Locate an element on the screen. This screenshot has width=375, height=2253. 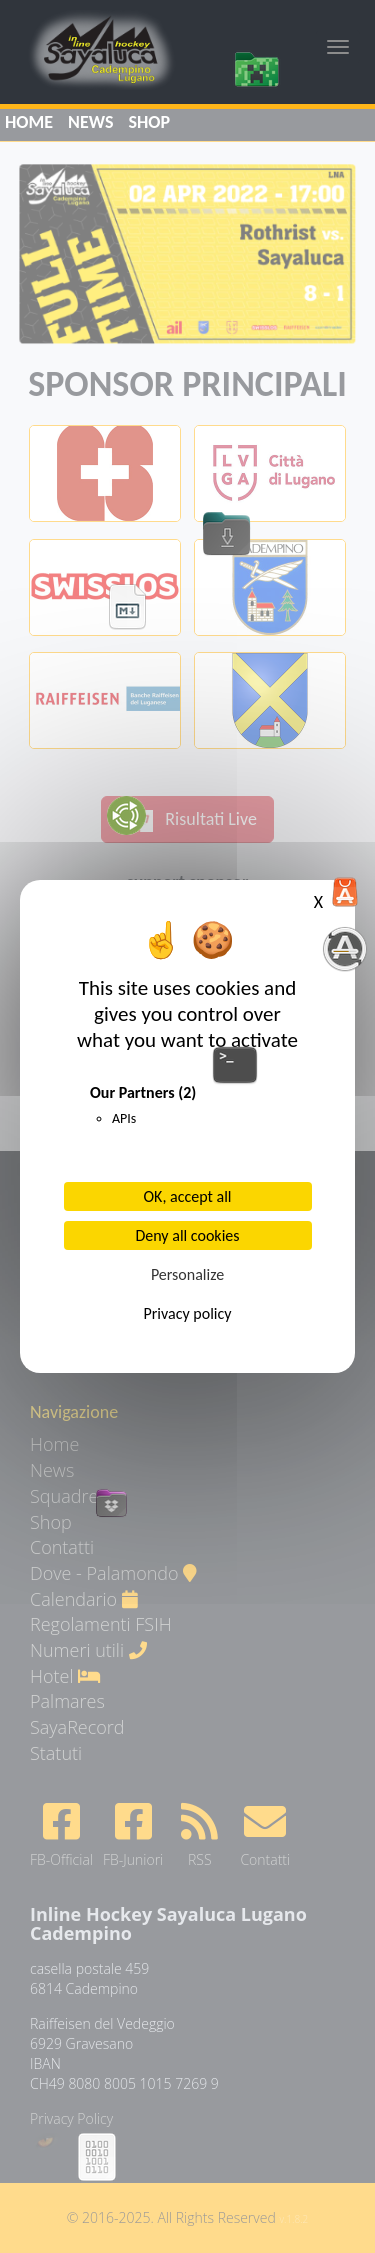
launch the ubuntu mate desktop environment is located at coordinates (126, 815).